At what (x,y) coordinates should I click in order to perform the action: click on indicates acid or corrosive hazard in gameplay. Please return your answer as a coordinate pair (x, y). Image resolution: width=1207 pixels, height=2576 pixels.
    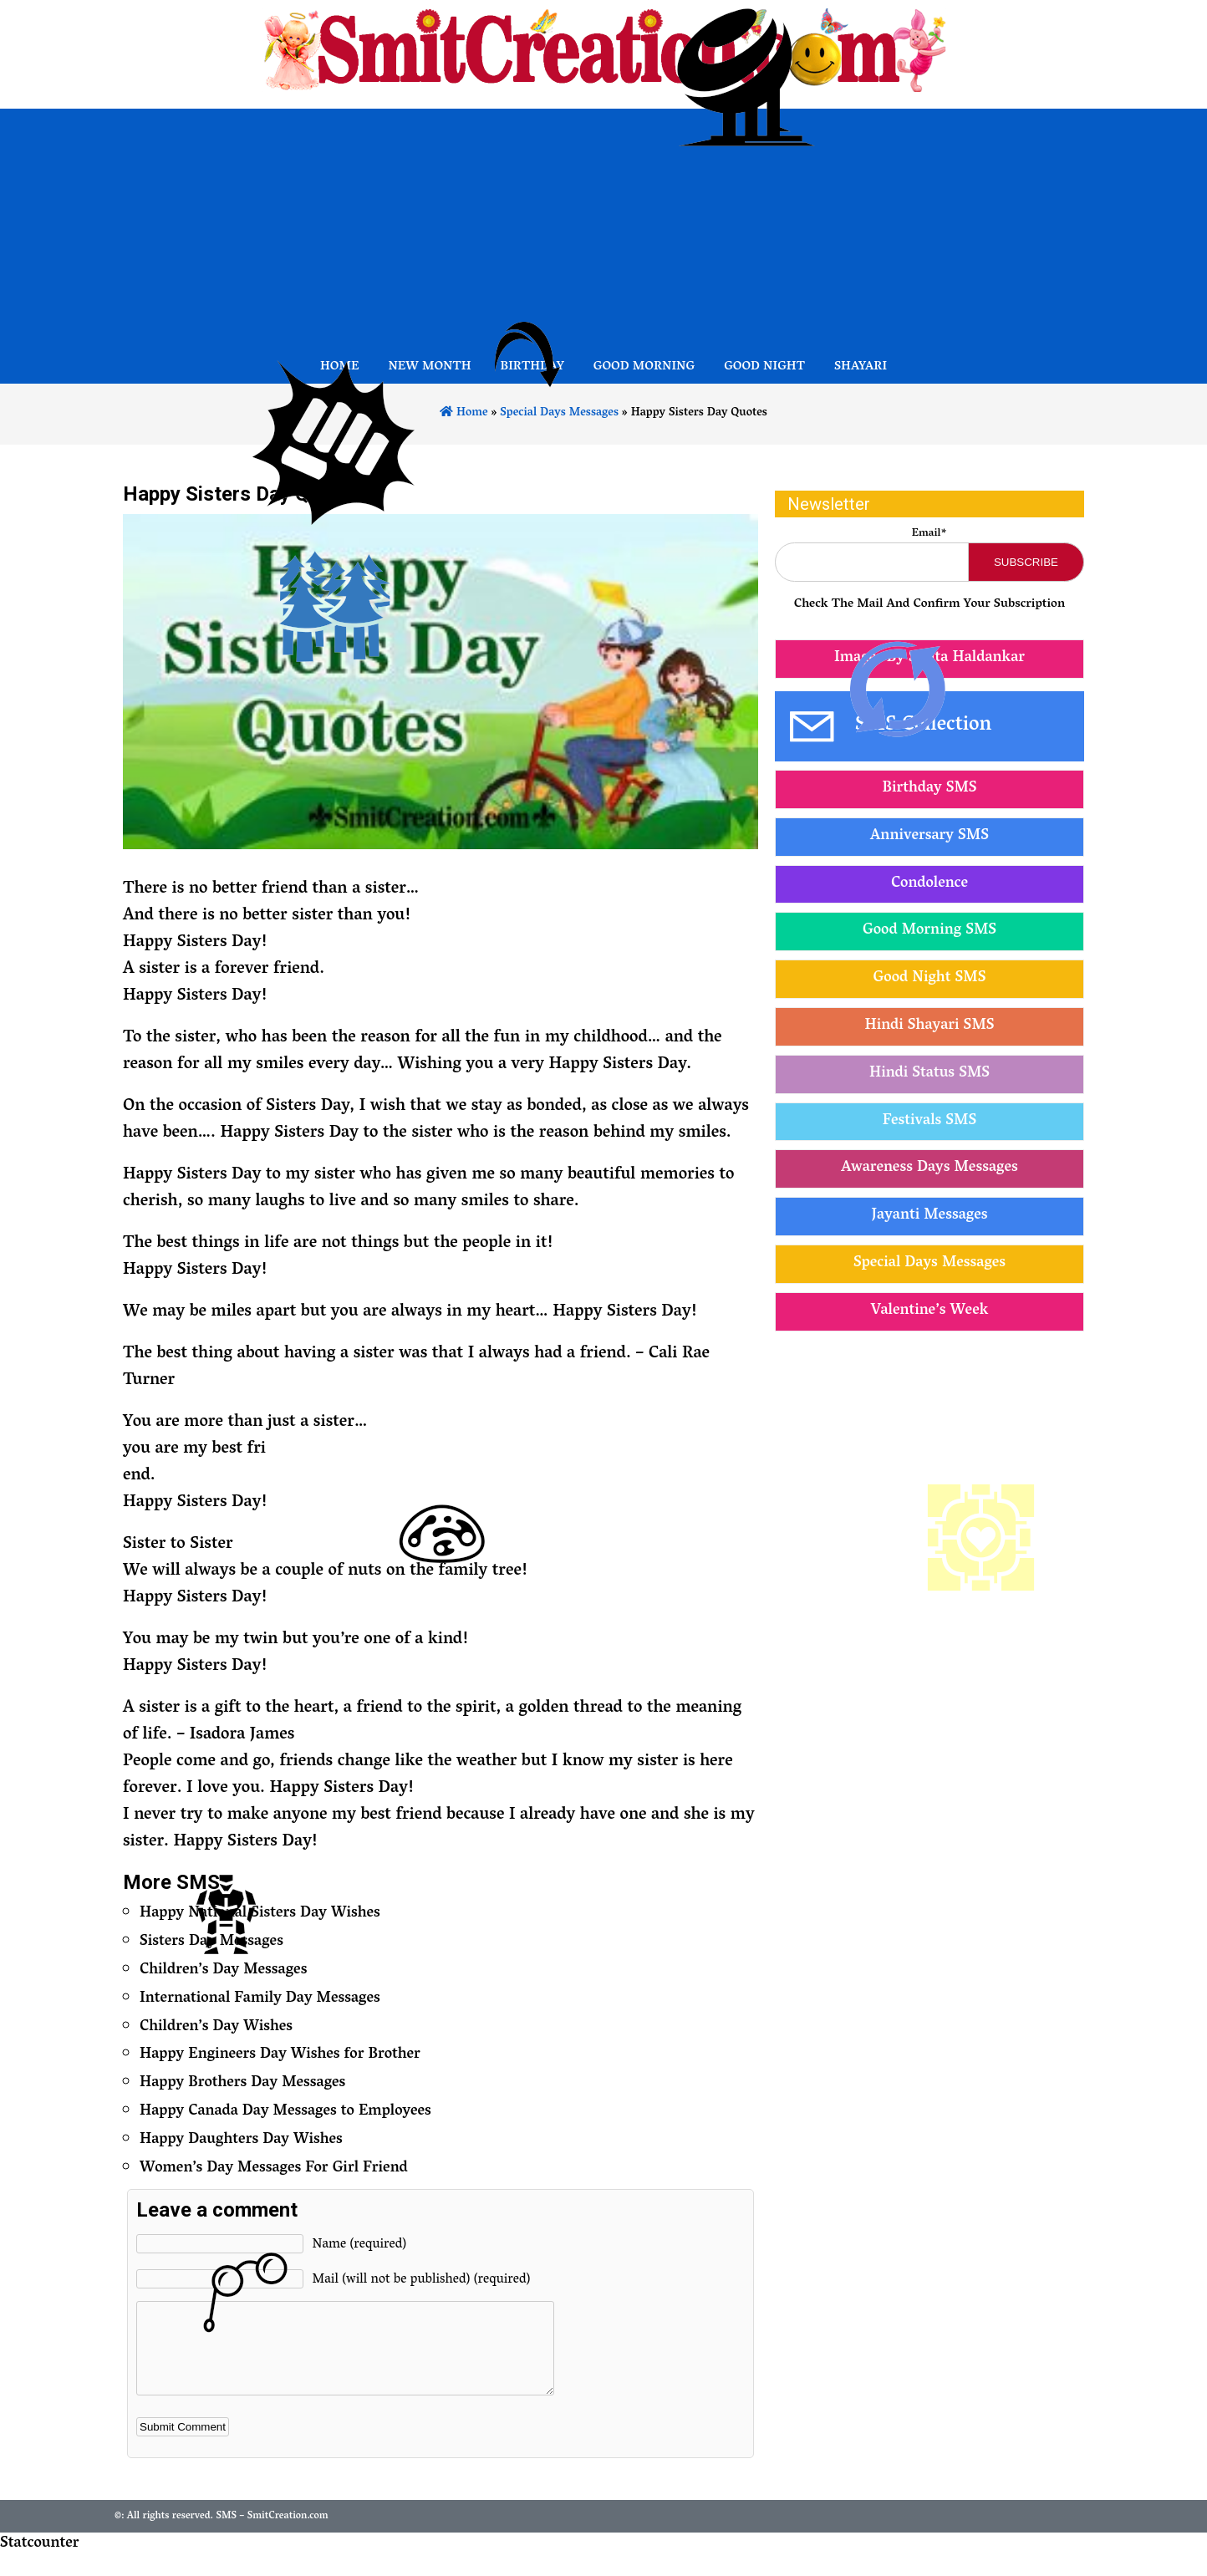
    Looking at the image, I should click on (442, 1533).